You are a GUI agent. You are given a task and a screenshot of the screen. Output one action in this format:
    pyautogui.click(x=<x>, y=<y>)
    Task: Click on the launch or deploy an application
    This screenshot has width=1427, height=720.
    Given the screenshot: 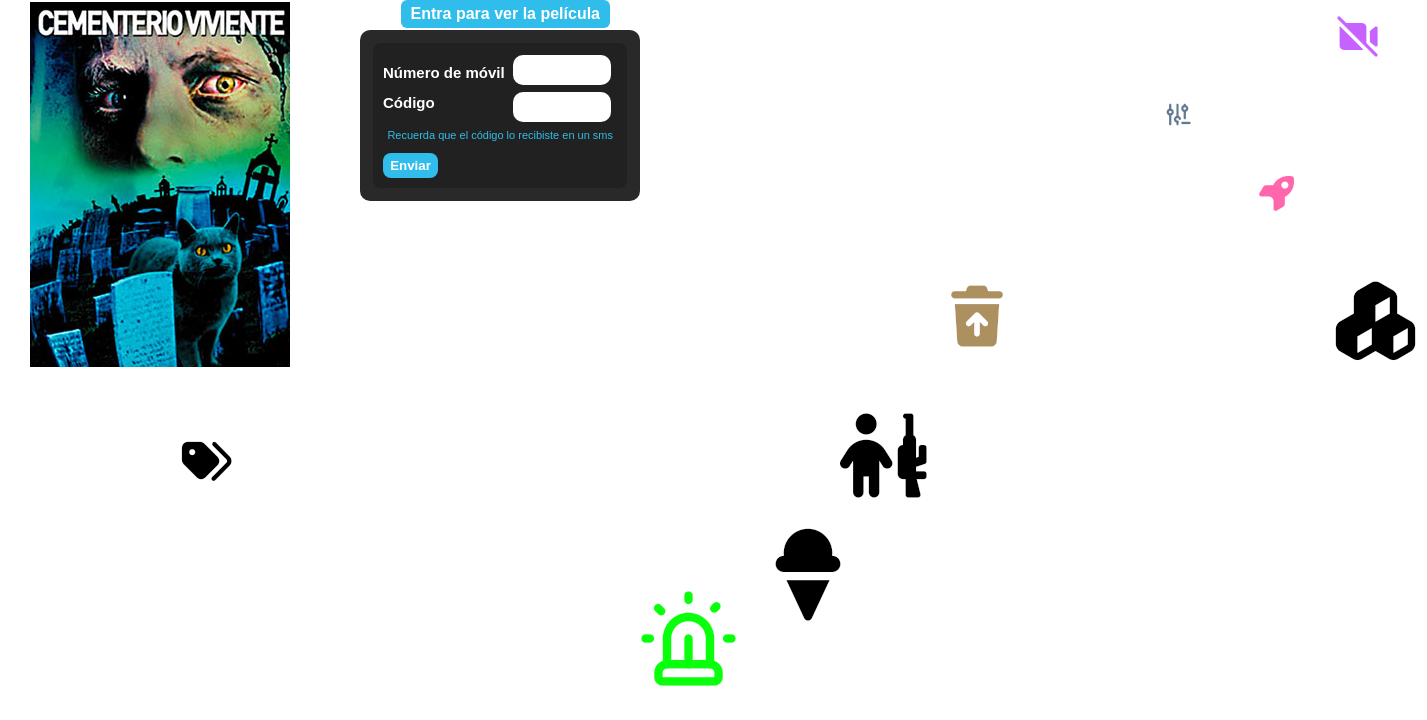 What is the action you would take?
    pyautogui.click(x=1278, y=192)
    